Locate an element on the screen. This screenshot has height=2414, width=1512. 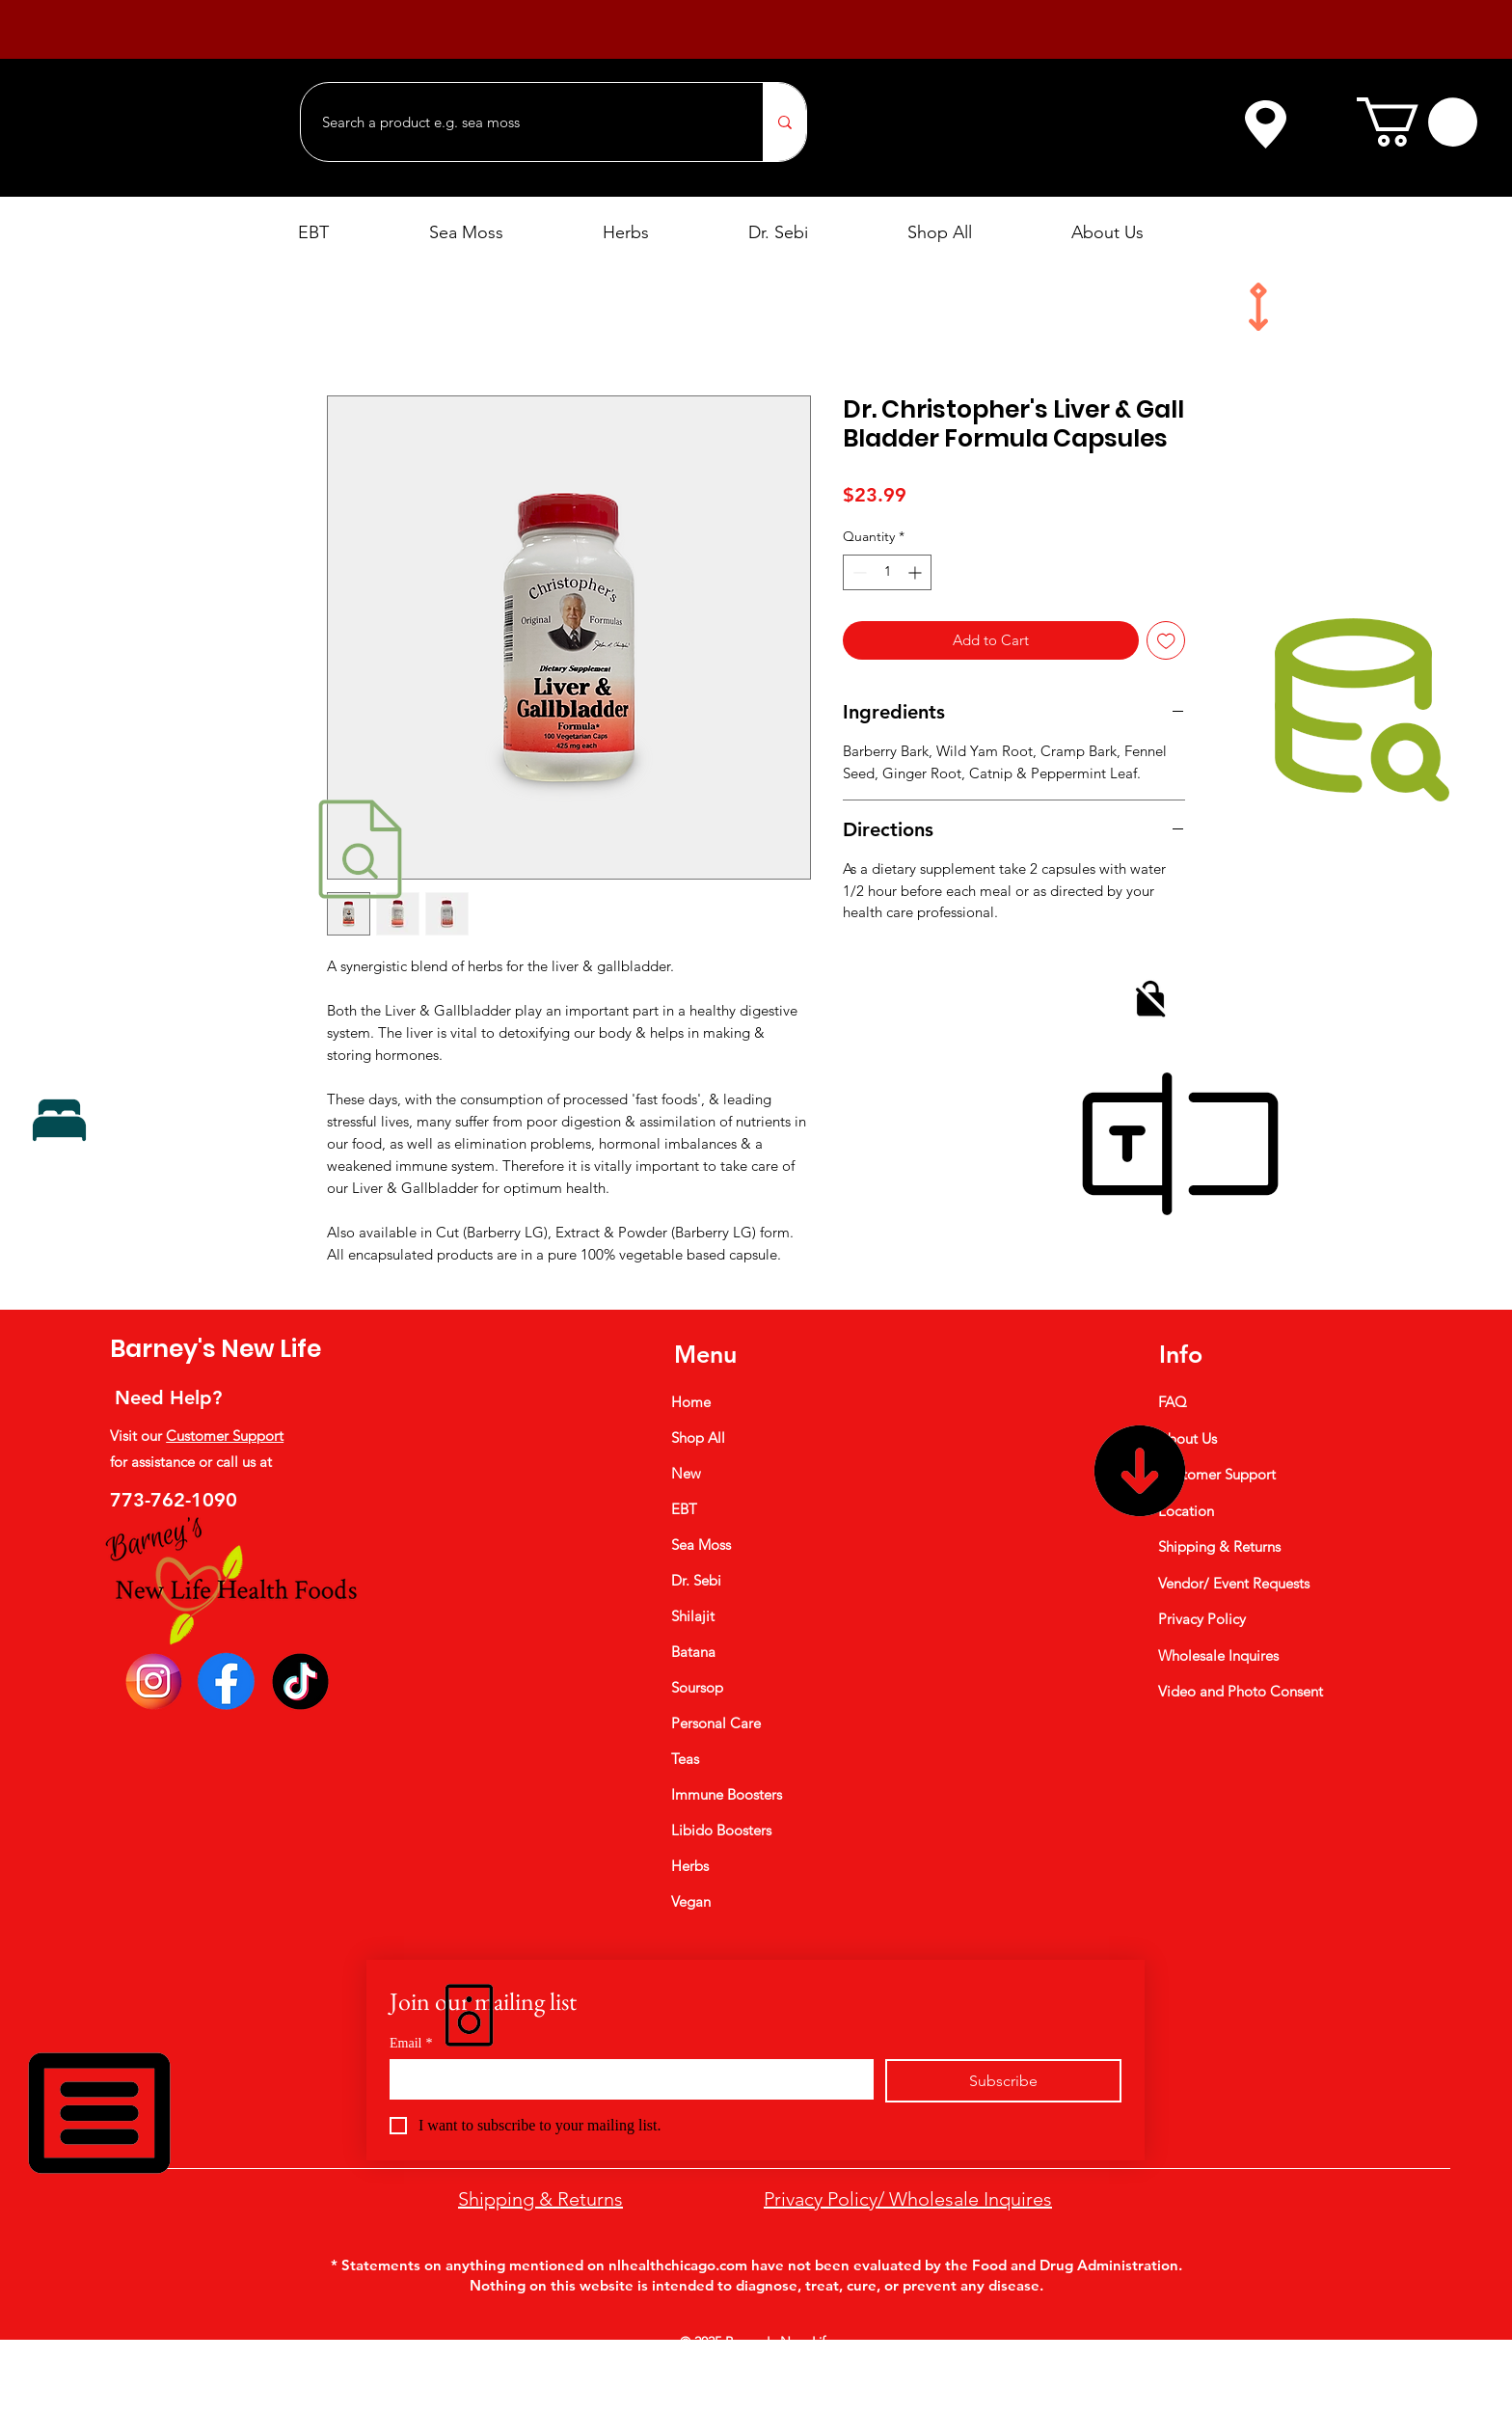
view article or document is located at coordinates (99, 2113).